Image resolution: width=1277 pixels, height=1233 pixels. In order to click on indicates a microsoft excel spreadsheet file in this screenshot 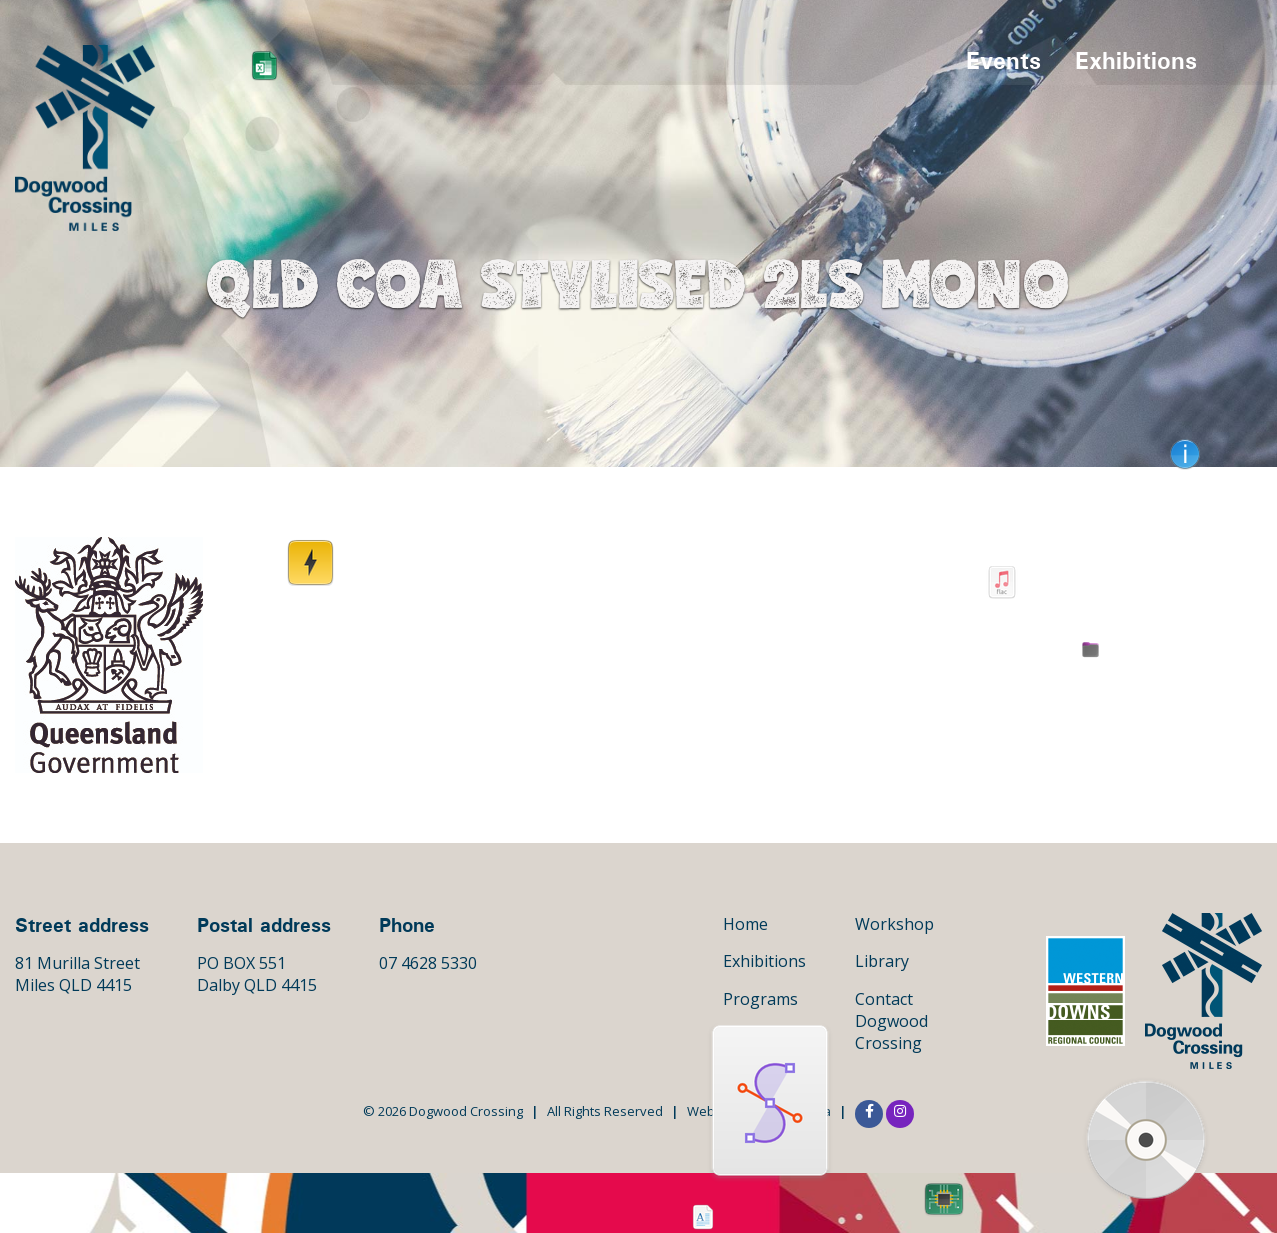, I will do `click(264, 65)`.